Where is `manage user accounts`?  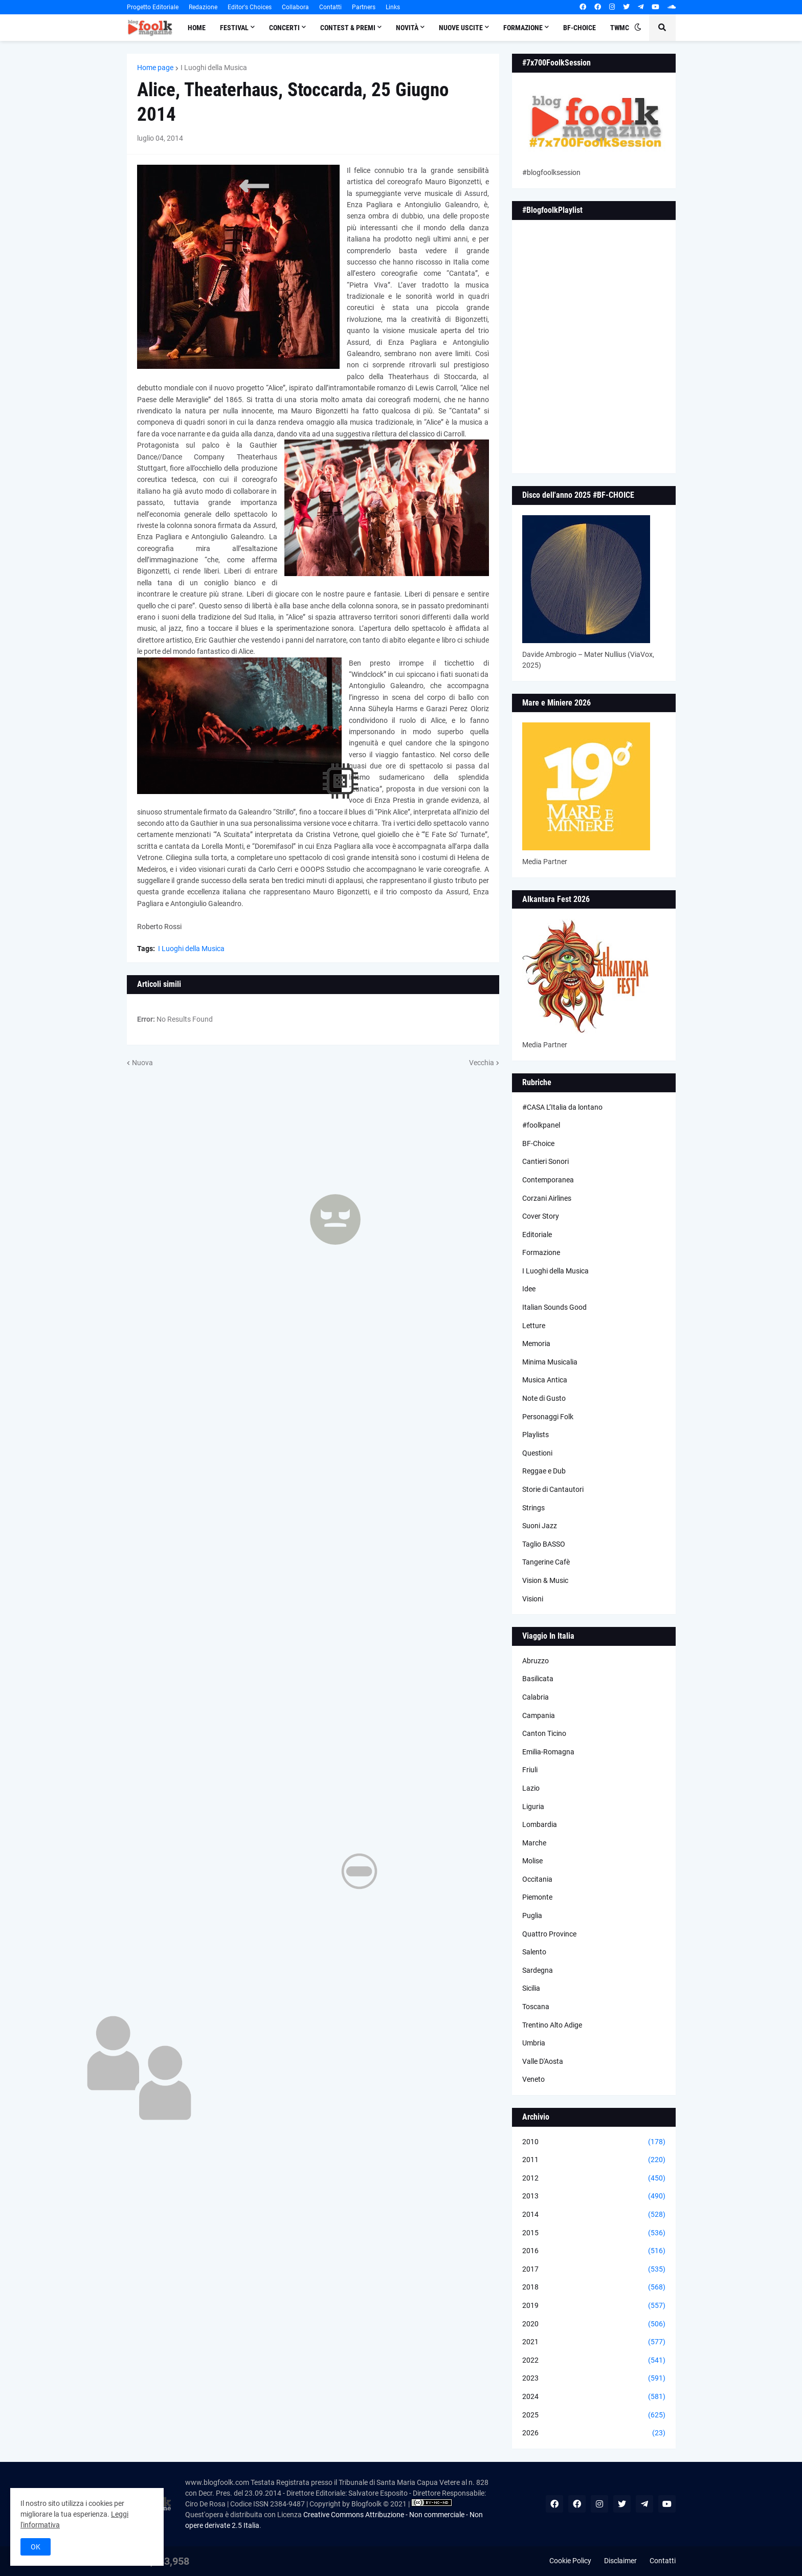 manage user accounts is located at coordinates (139, 2068).